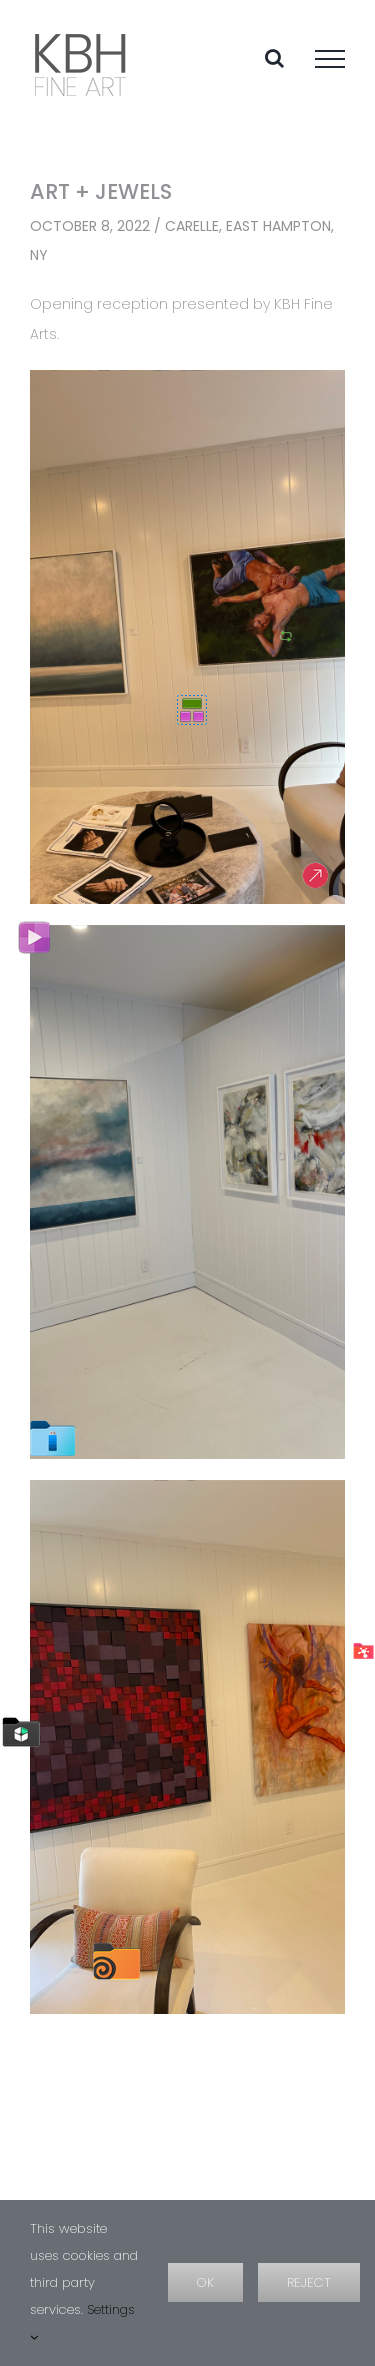  I want to click on open folder containing USB drive files, so click(52, 1439).